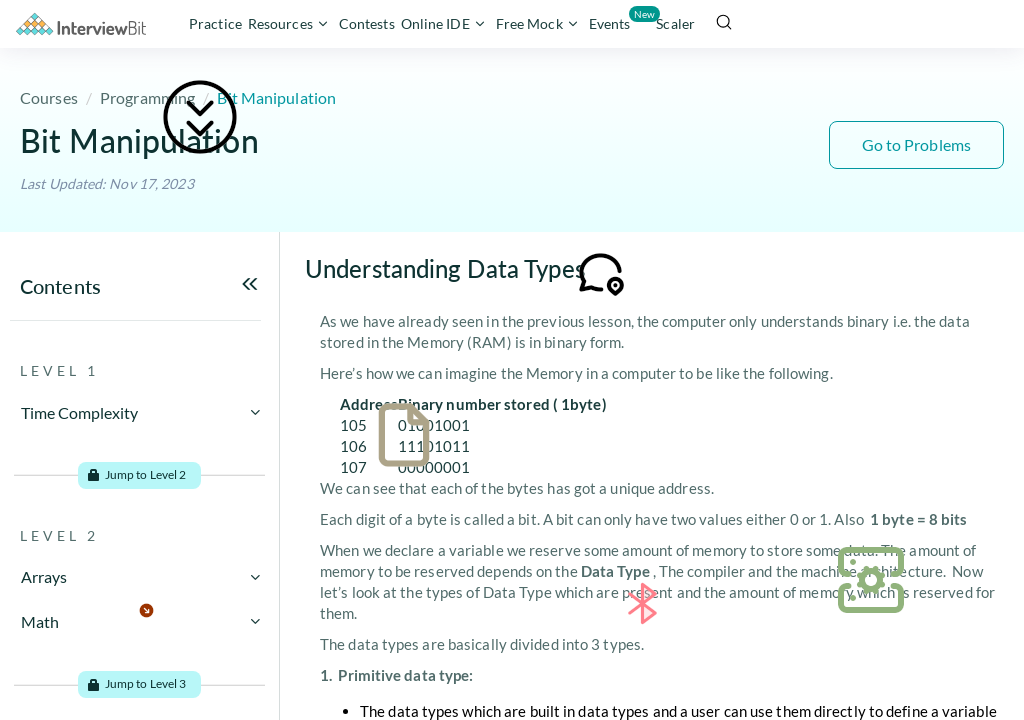 The image size is (1024, 720). I want to click on pin a conversation to a location, so click(600, 272).